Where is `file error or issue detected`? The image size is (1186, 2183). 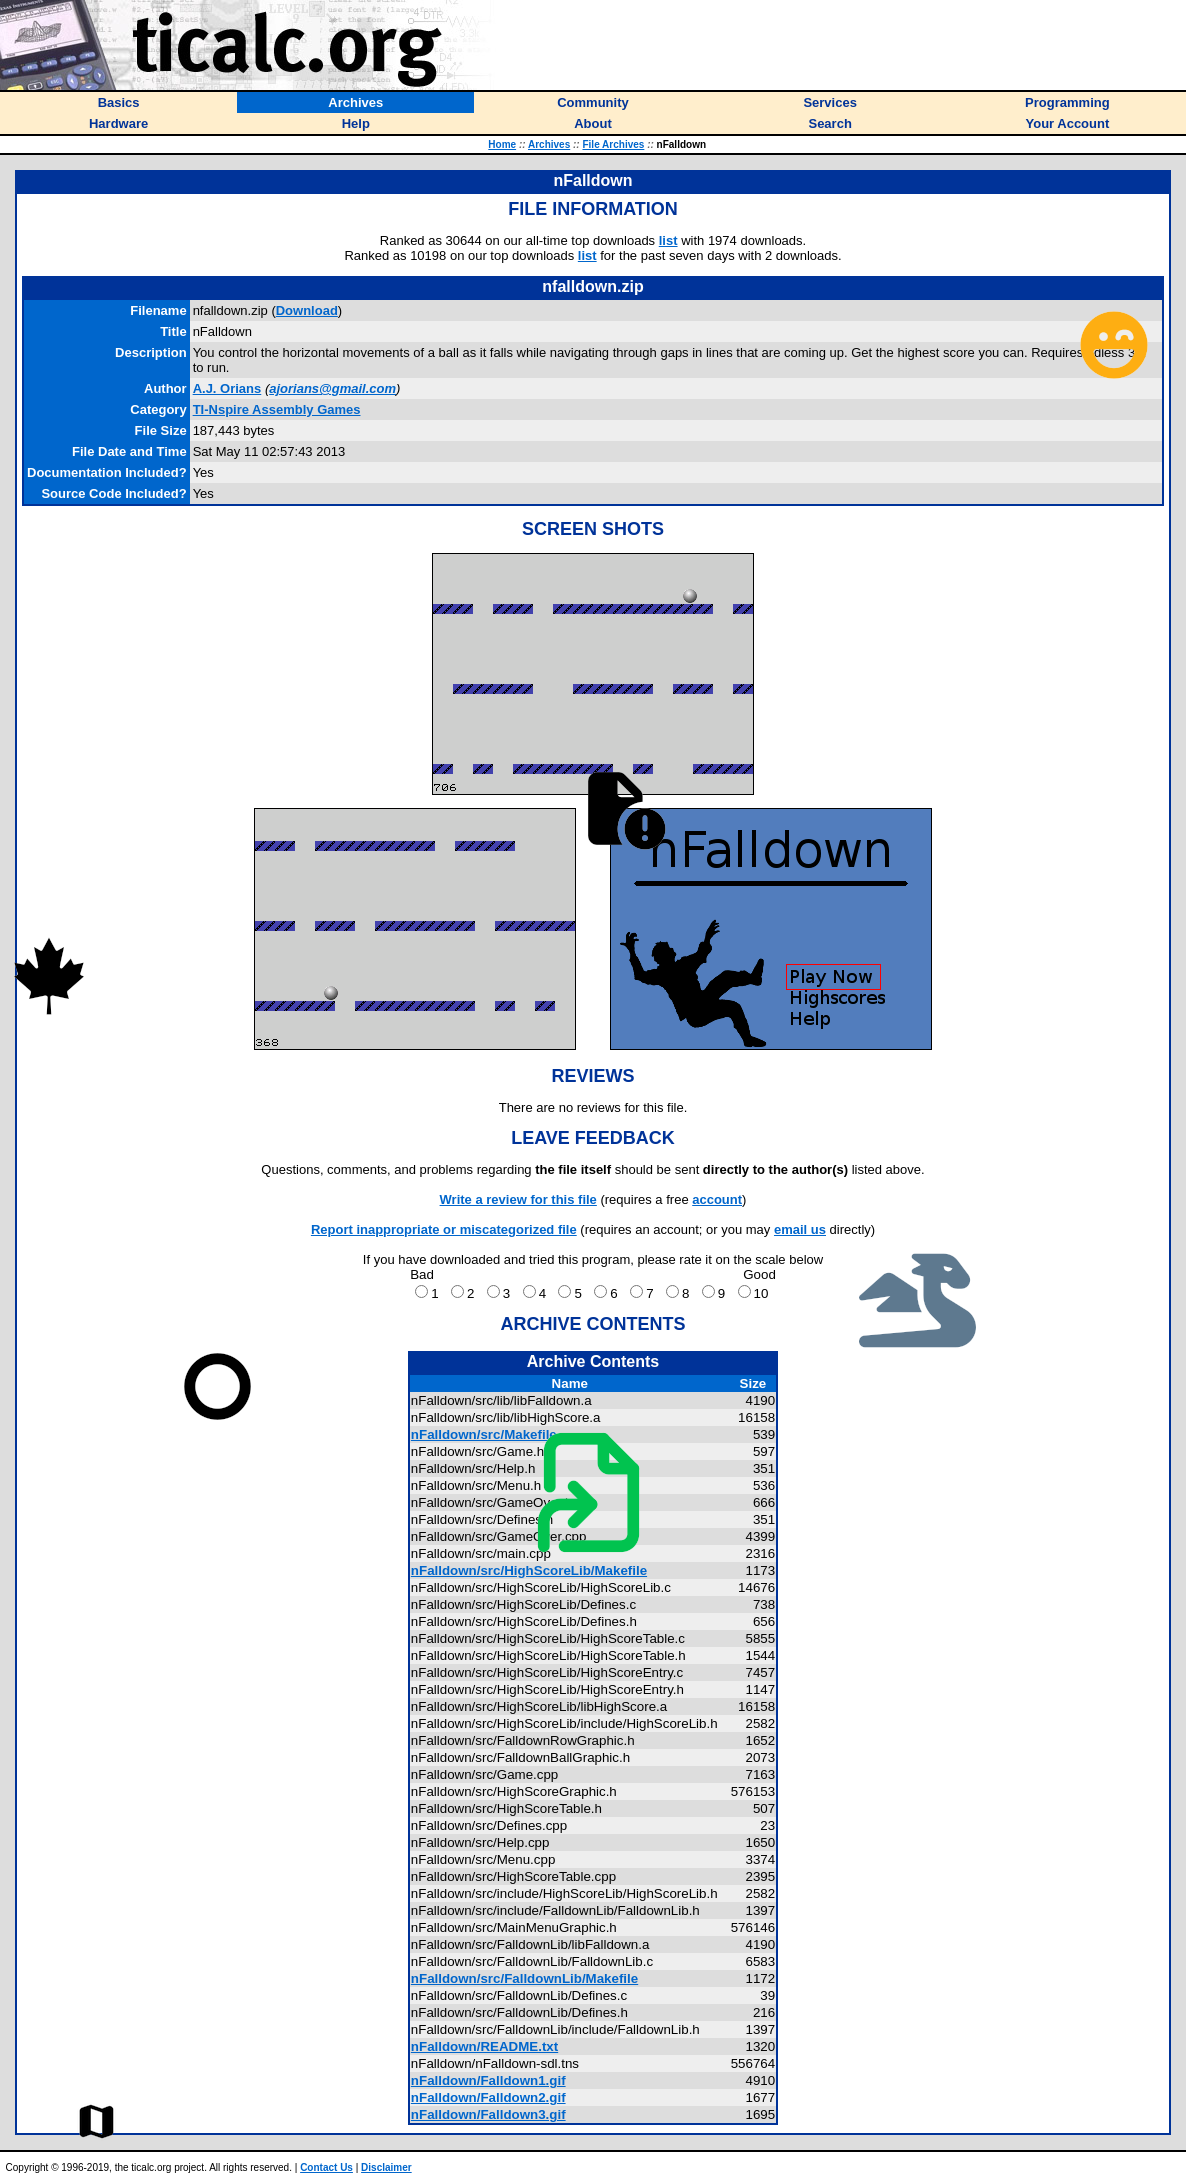 file error or issue detected is located at coordinates (624, 808).